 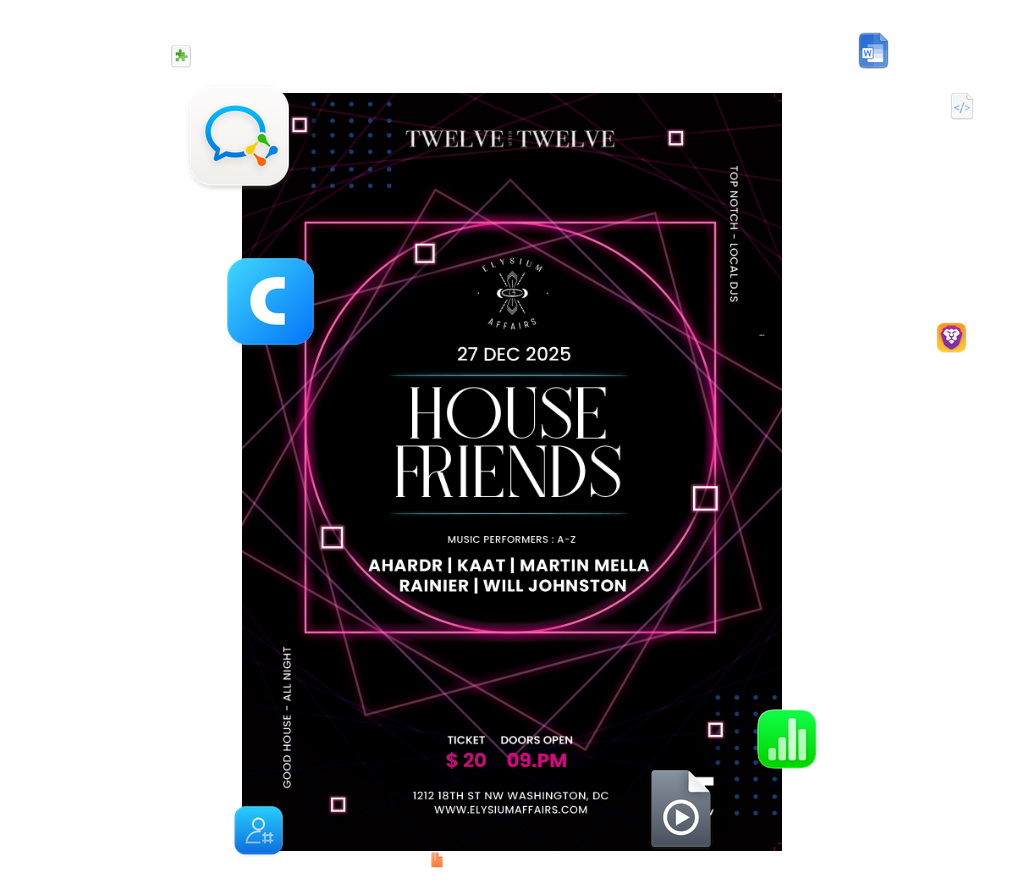 What do you see at coordinates (258, 830) in the screenshot?
I see `access sudo or admin user preferences` at bounding box center [258, 830].